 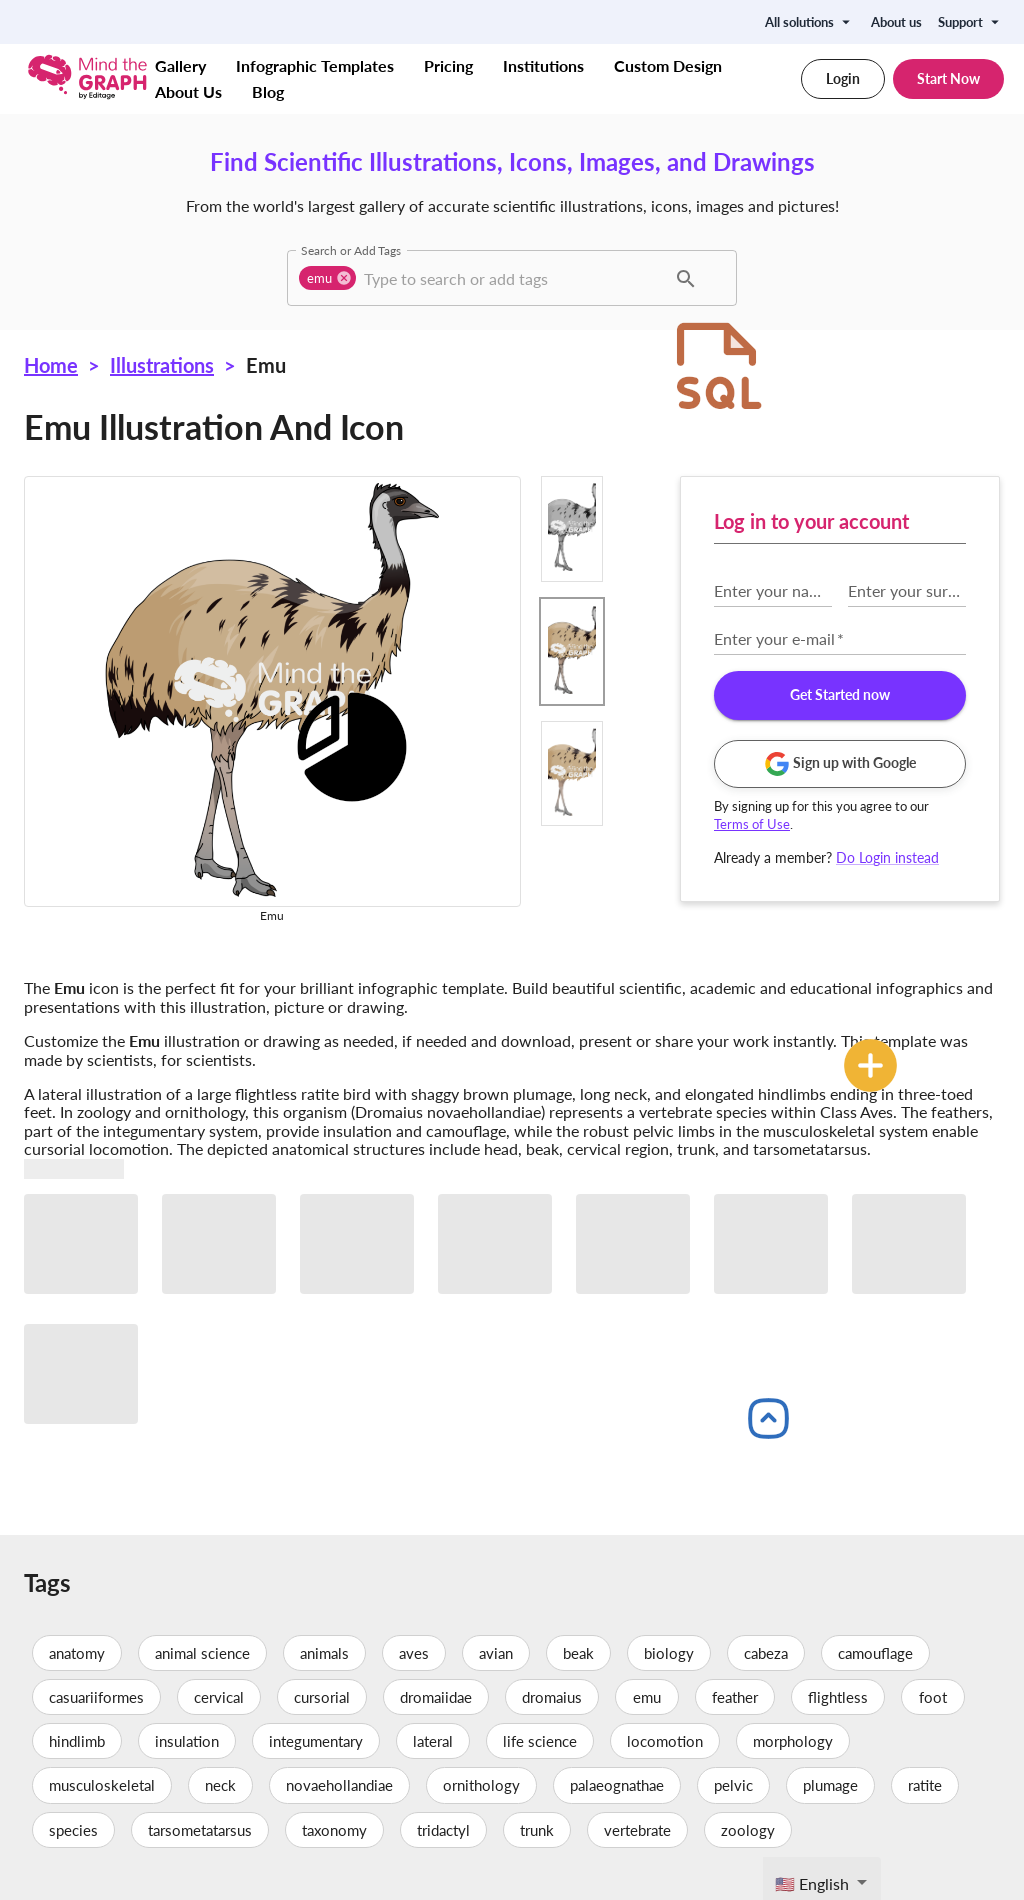 I want to click on expand content or show more options, so click(x=768, y=1418).